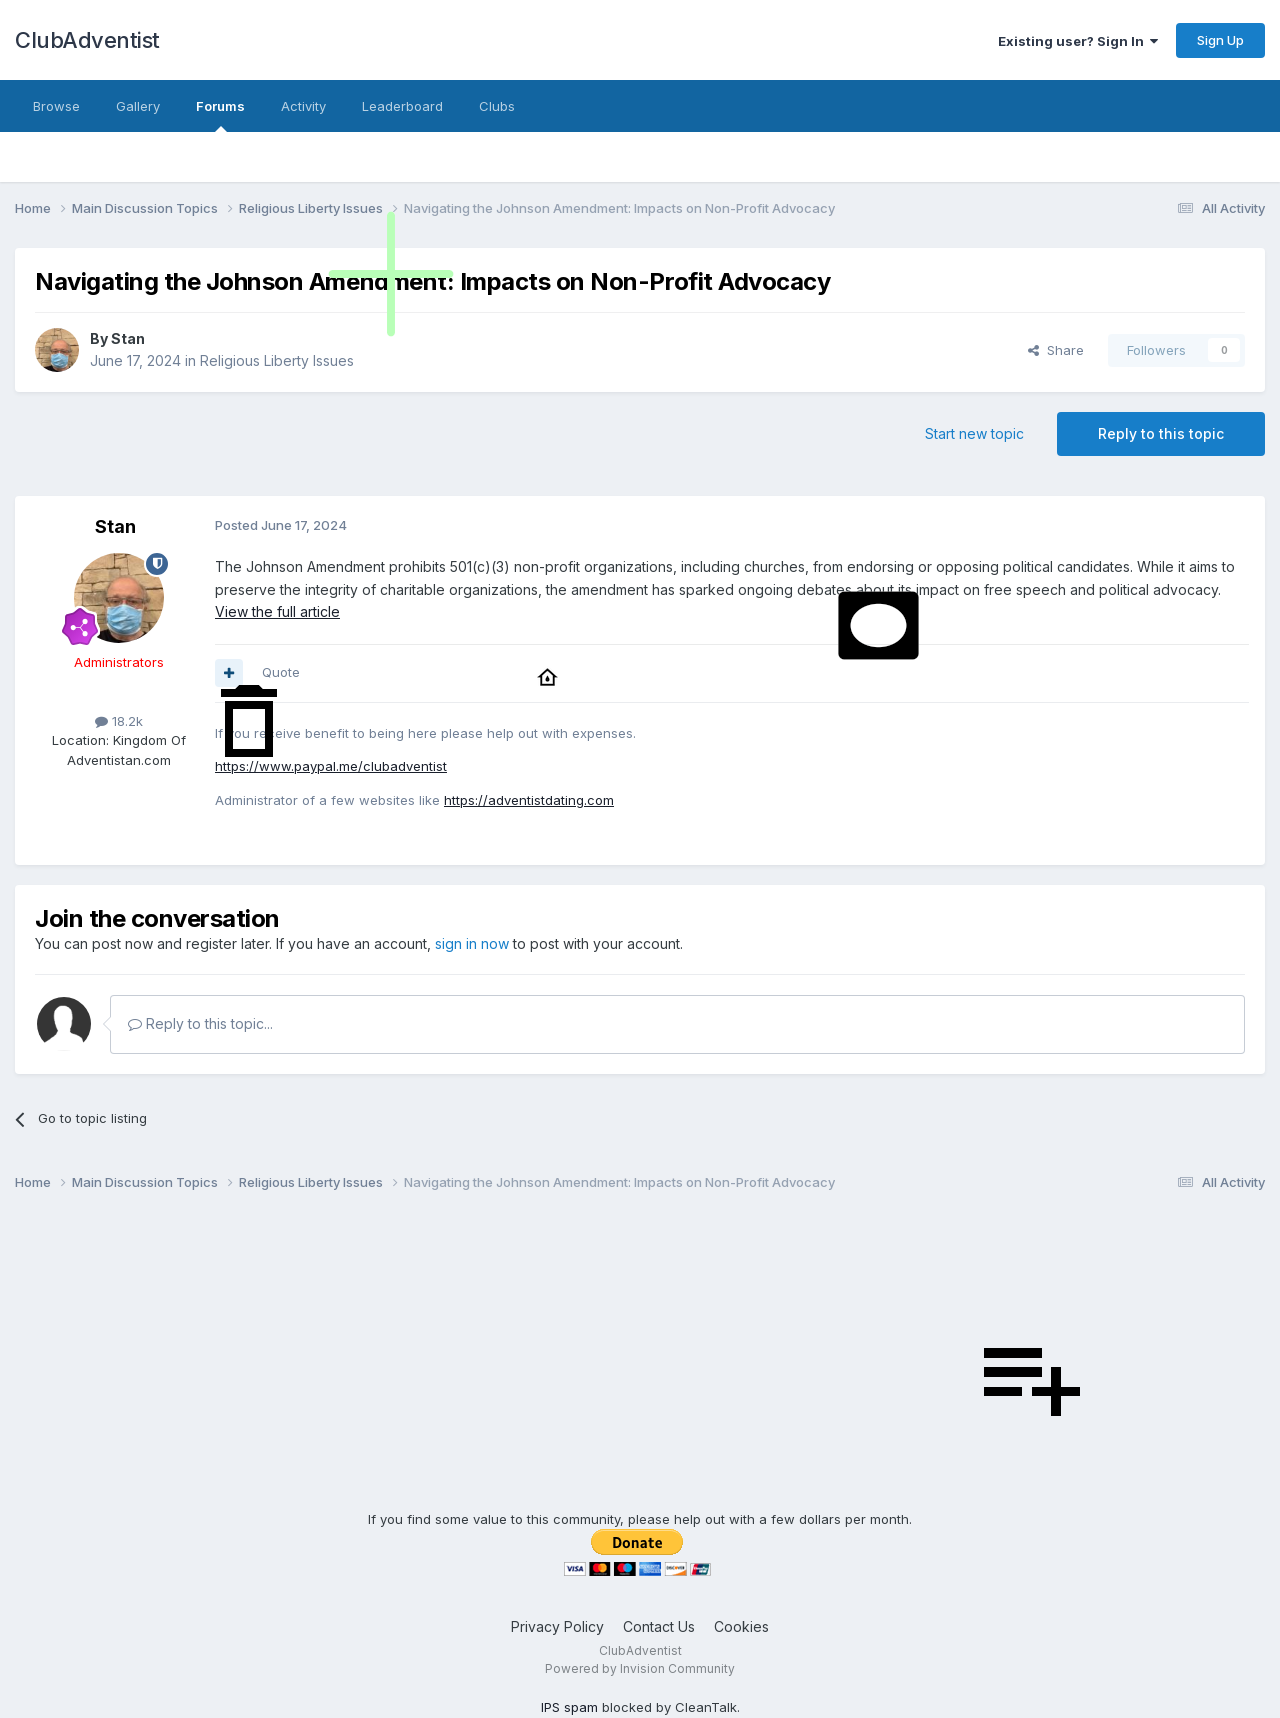 This screenshot has width=1280, height=1718. Describe the element at coordinates (1032, 1377) in the screenshot. I see `add a new item to your playlist` at that location.